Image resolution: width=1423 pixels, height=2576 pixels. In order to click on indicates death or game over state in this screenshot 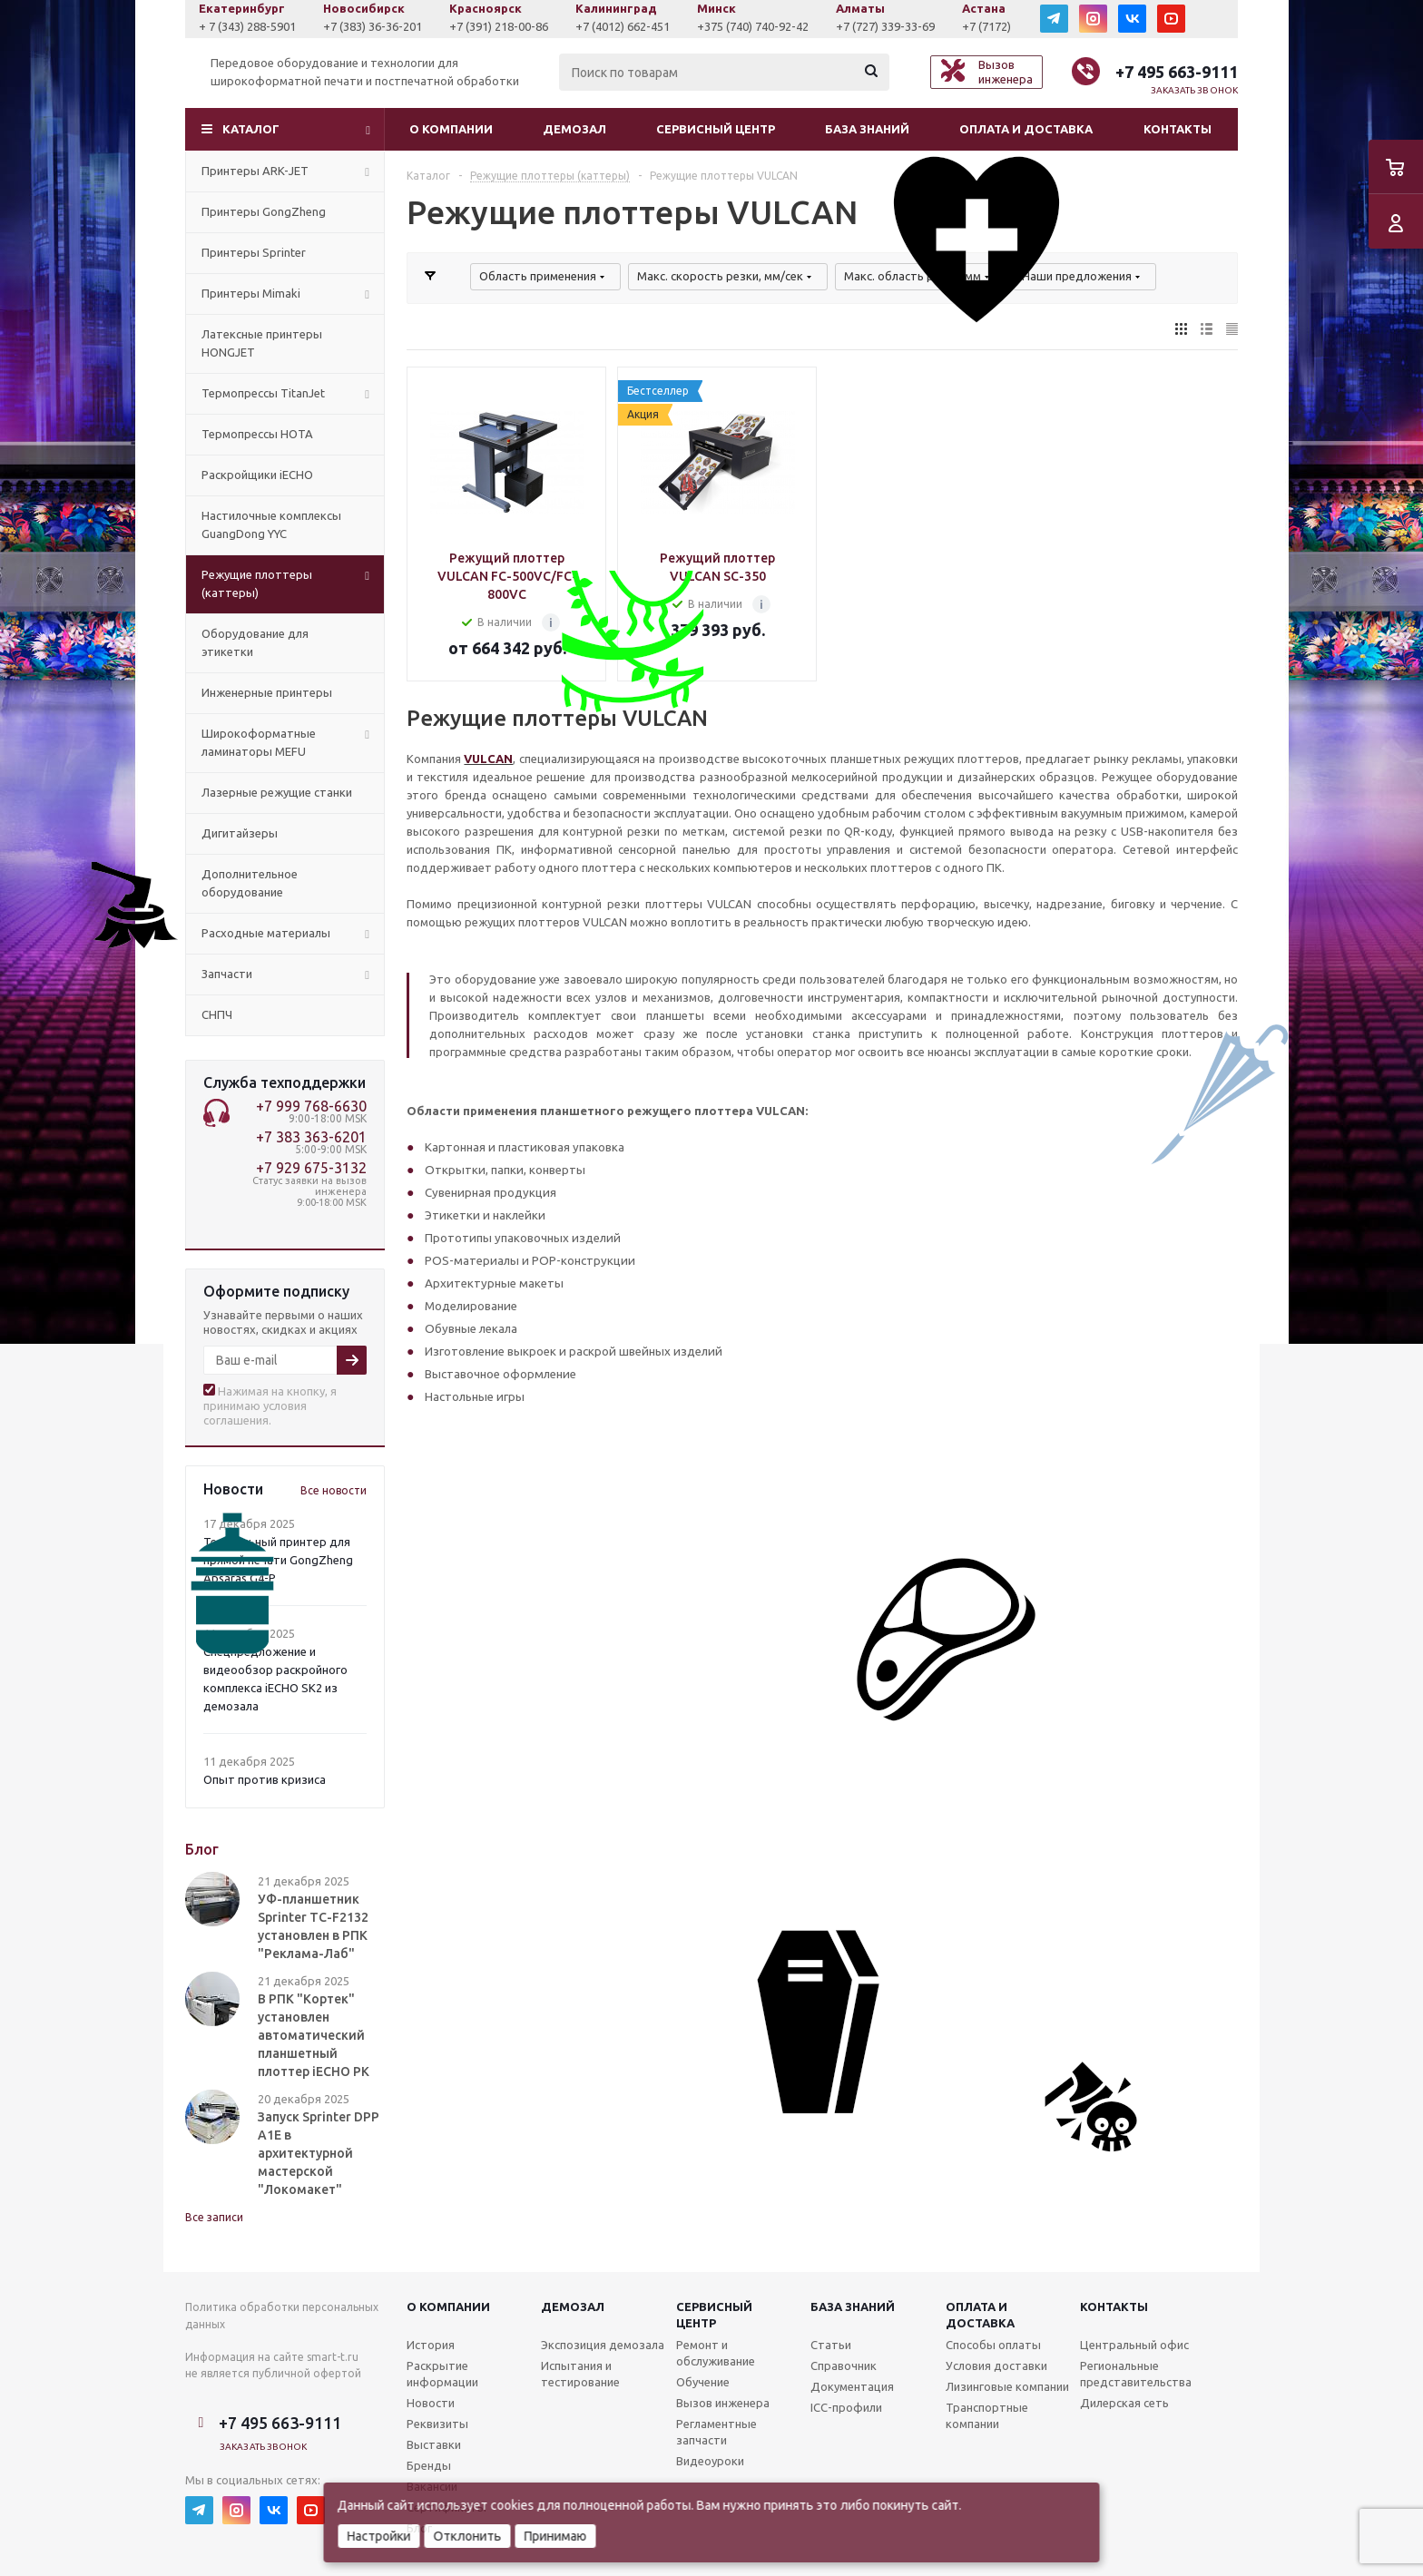, I will do `click(814, 2021)`.